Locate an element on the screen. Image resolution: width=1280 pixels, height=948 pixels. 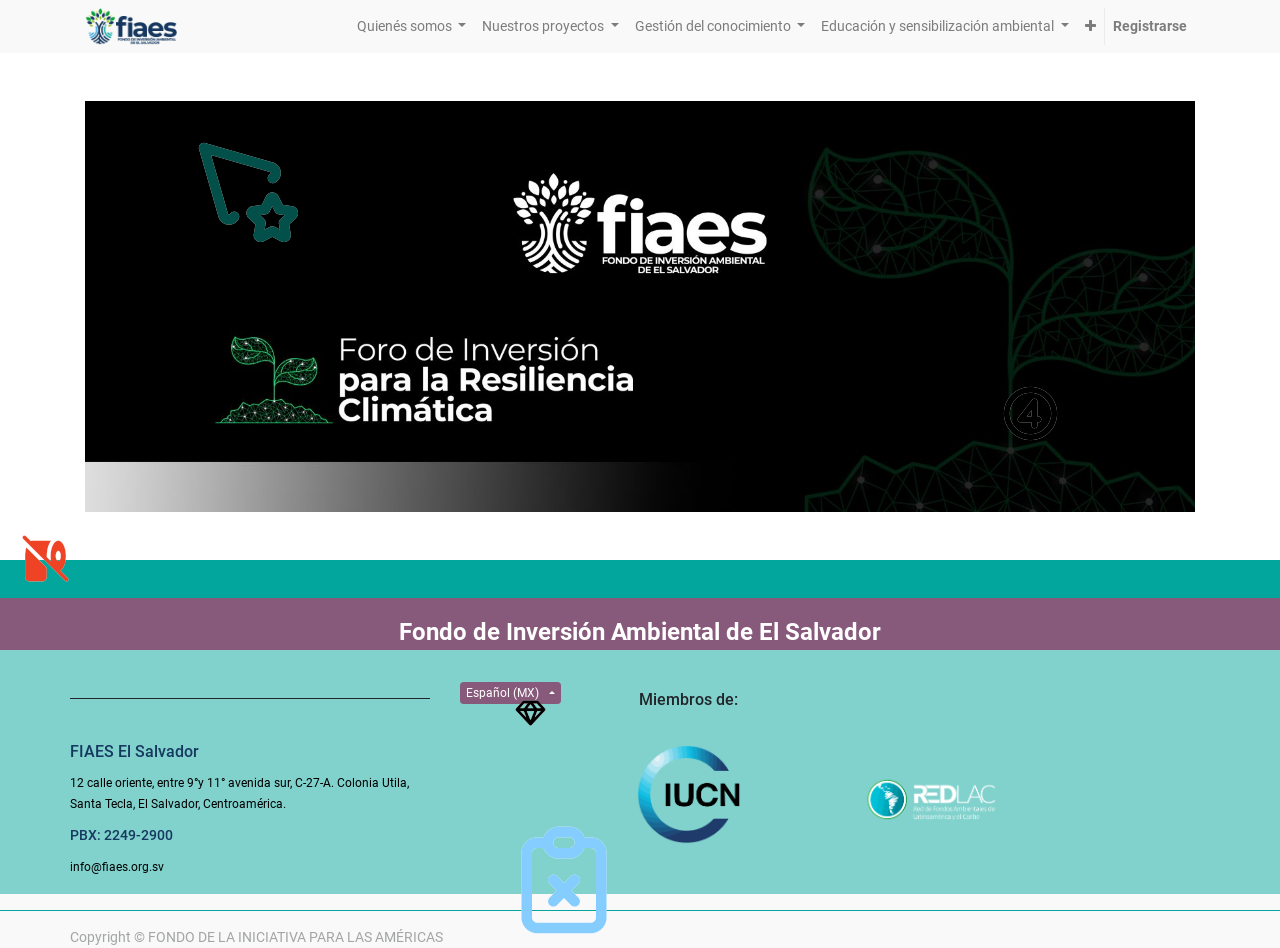
indicates step four in a multi-step process is located at coordinates (1030, 413).